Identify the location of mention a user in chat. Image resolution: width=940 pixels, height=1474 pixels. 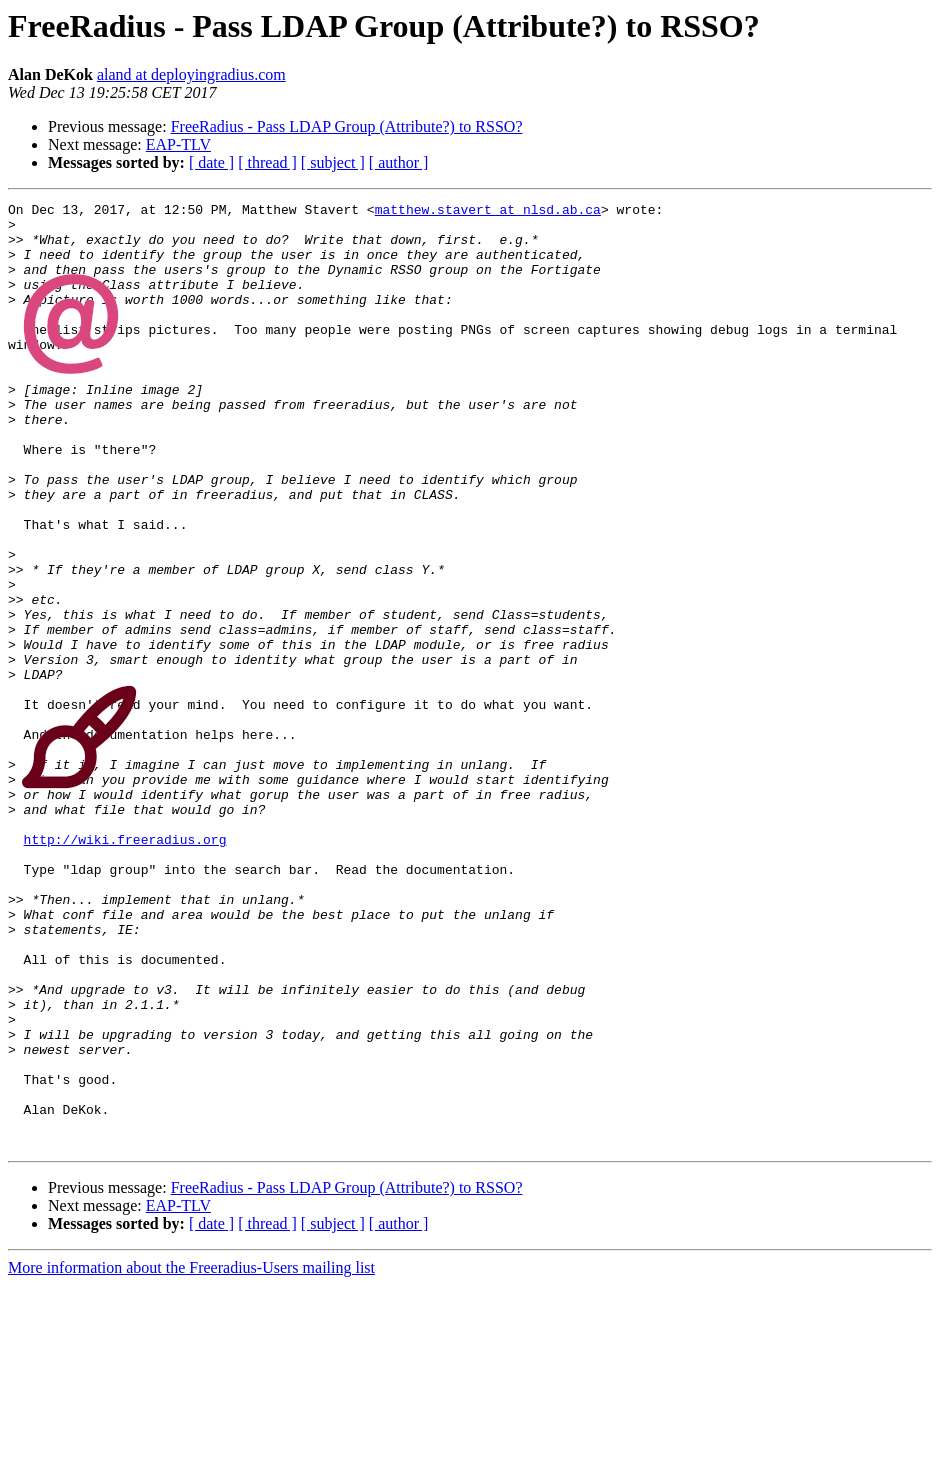
(71, 324).